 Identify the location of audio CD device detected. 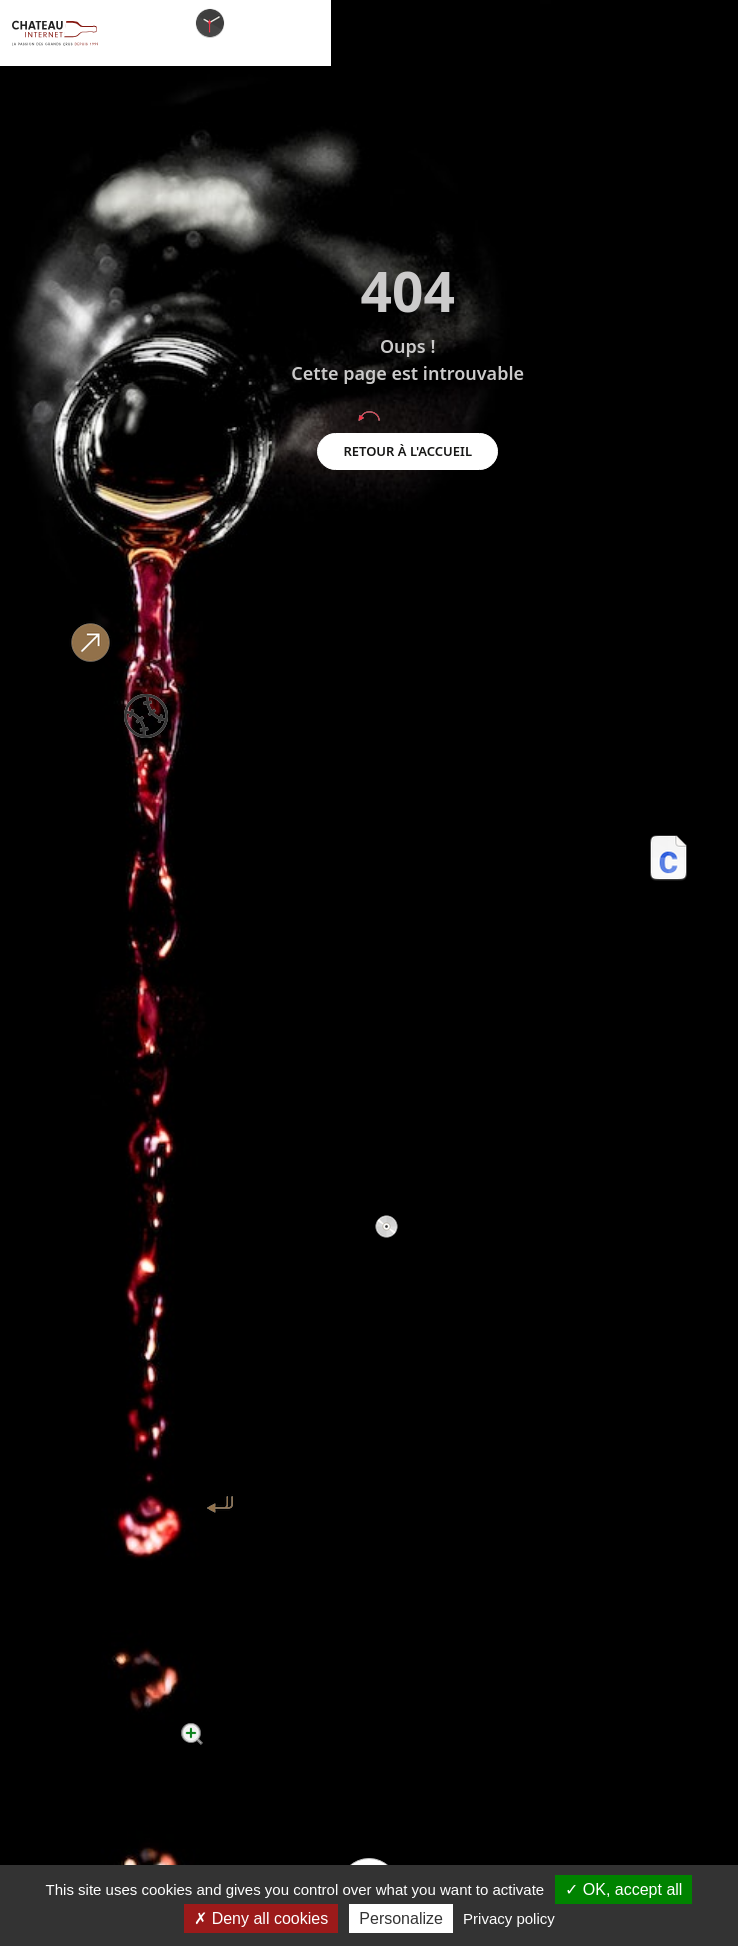
(386, 1226).